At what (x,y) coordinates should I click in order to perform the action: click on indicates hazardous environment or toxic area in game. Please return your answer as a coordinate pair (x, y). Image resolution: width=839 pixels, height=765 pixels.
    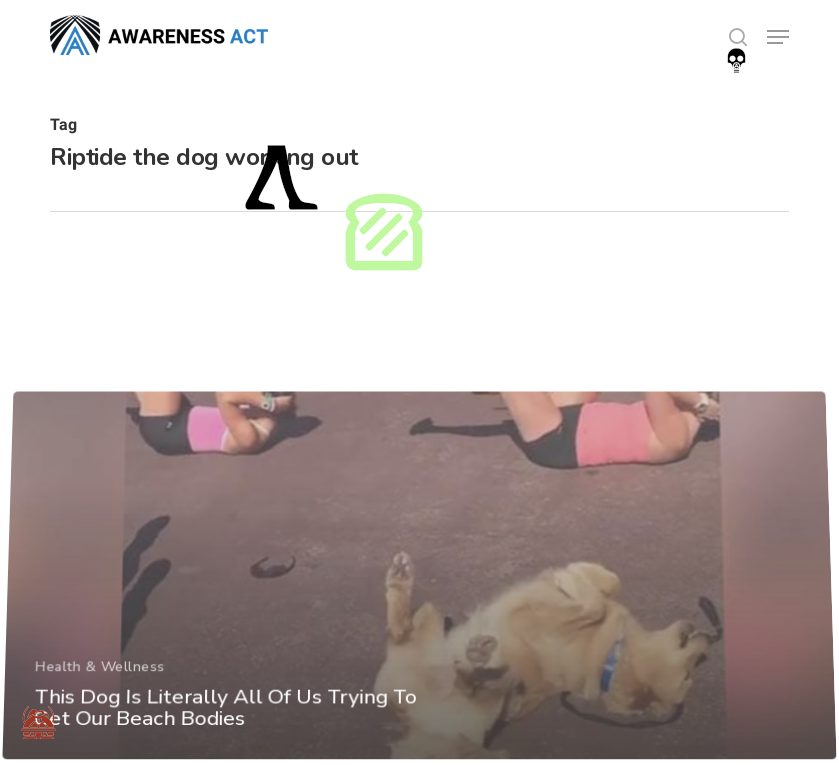
    Looking at the image, I should click on (736, 60).